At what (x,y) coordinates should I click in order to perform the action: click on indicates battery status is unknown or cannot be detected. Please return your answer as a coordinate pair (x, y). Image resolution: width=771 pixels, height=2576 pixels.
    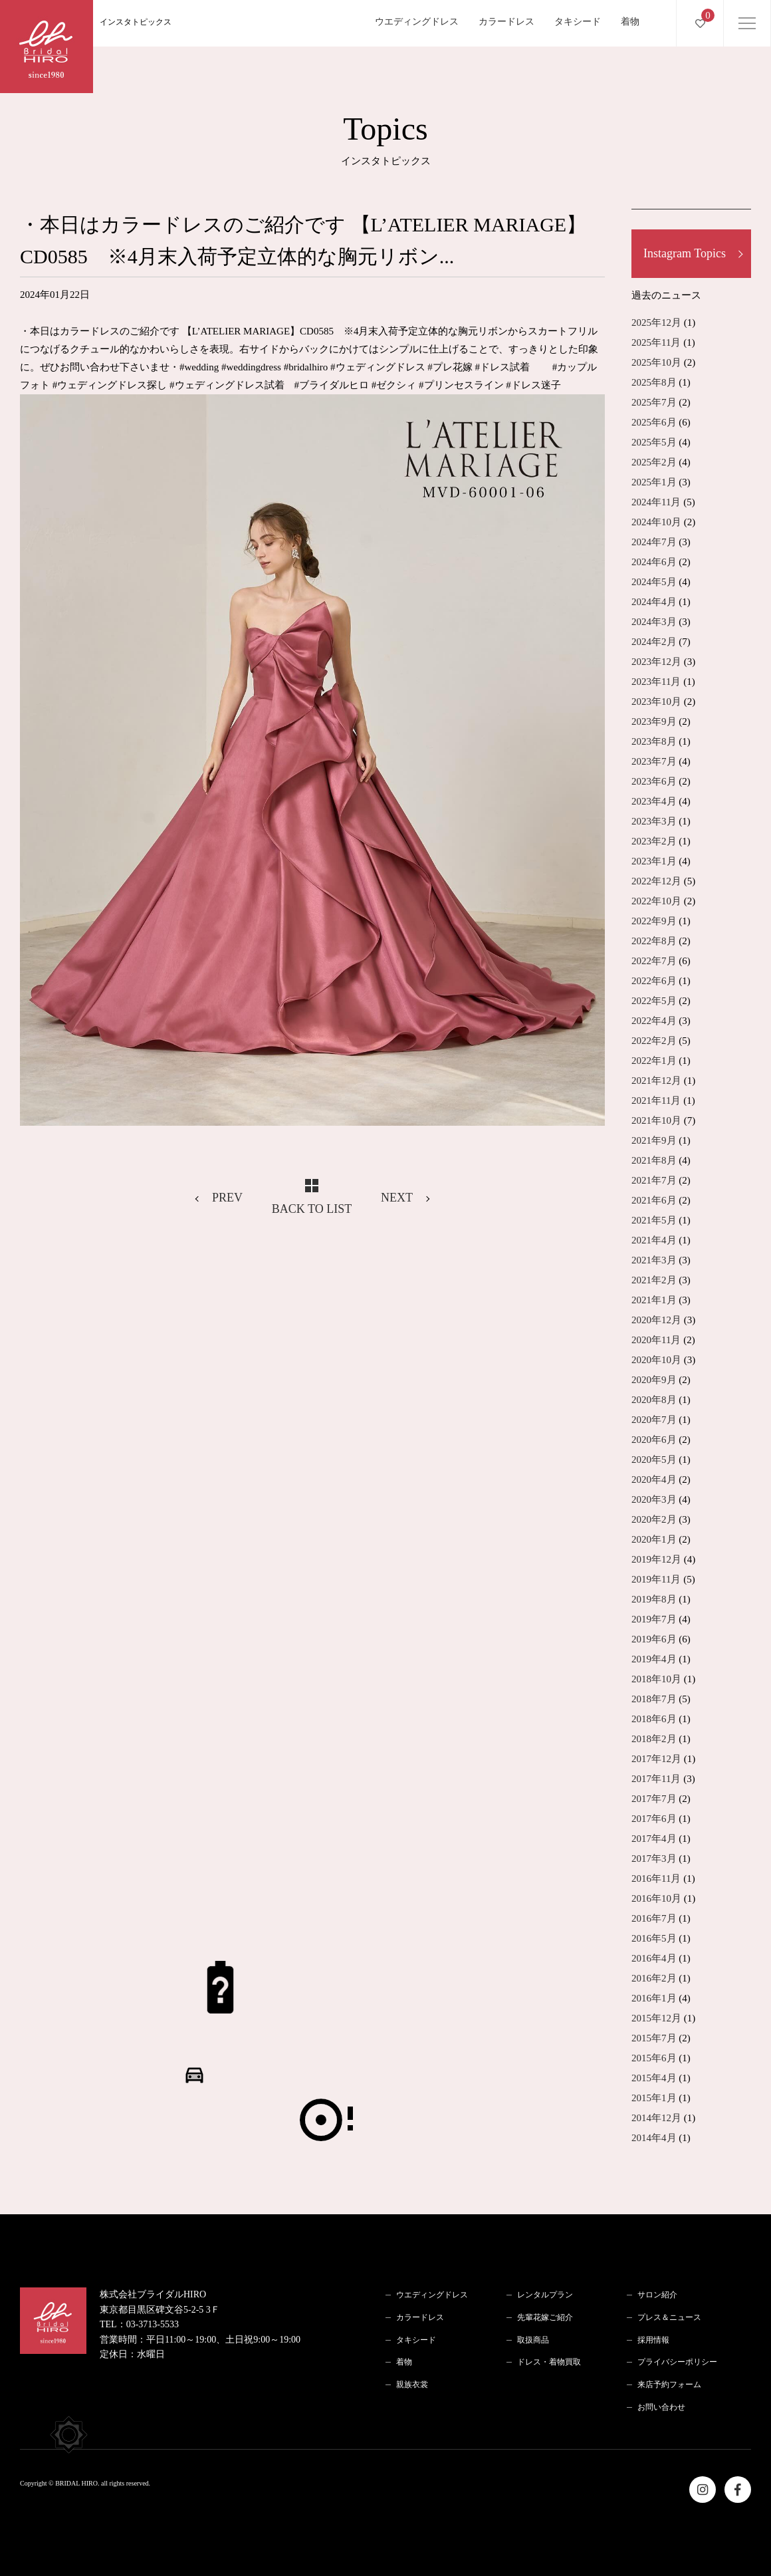
    Looking at the image, I should click on (220, 1987).